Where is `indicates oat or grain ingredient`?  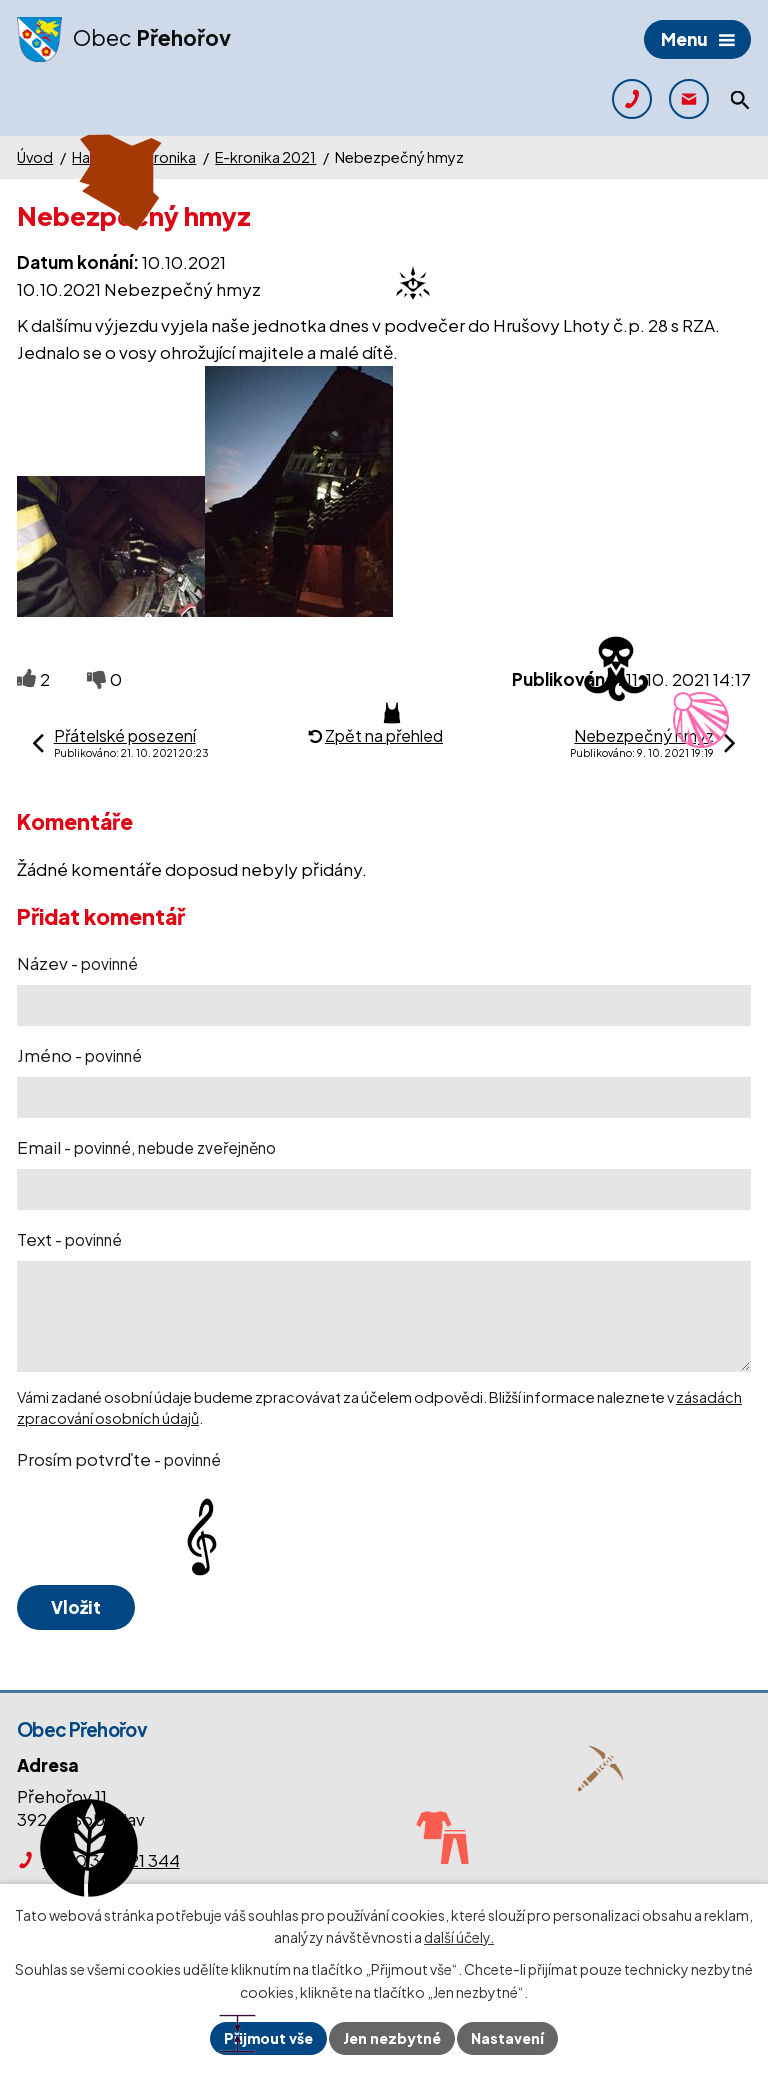 indicates oat or grain ingredient is located at coordinates (89, 1847).